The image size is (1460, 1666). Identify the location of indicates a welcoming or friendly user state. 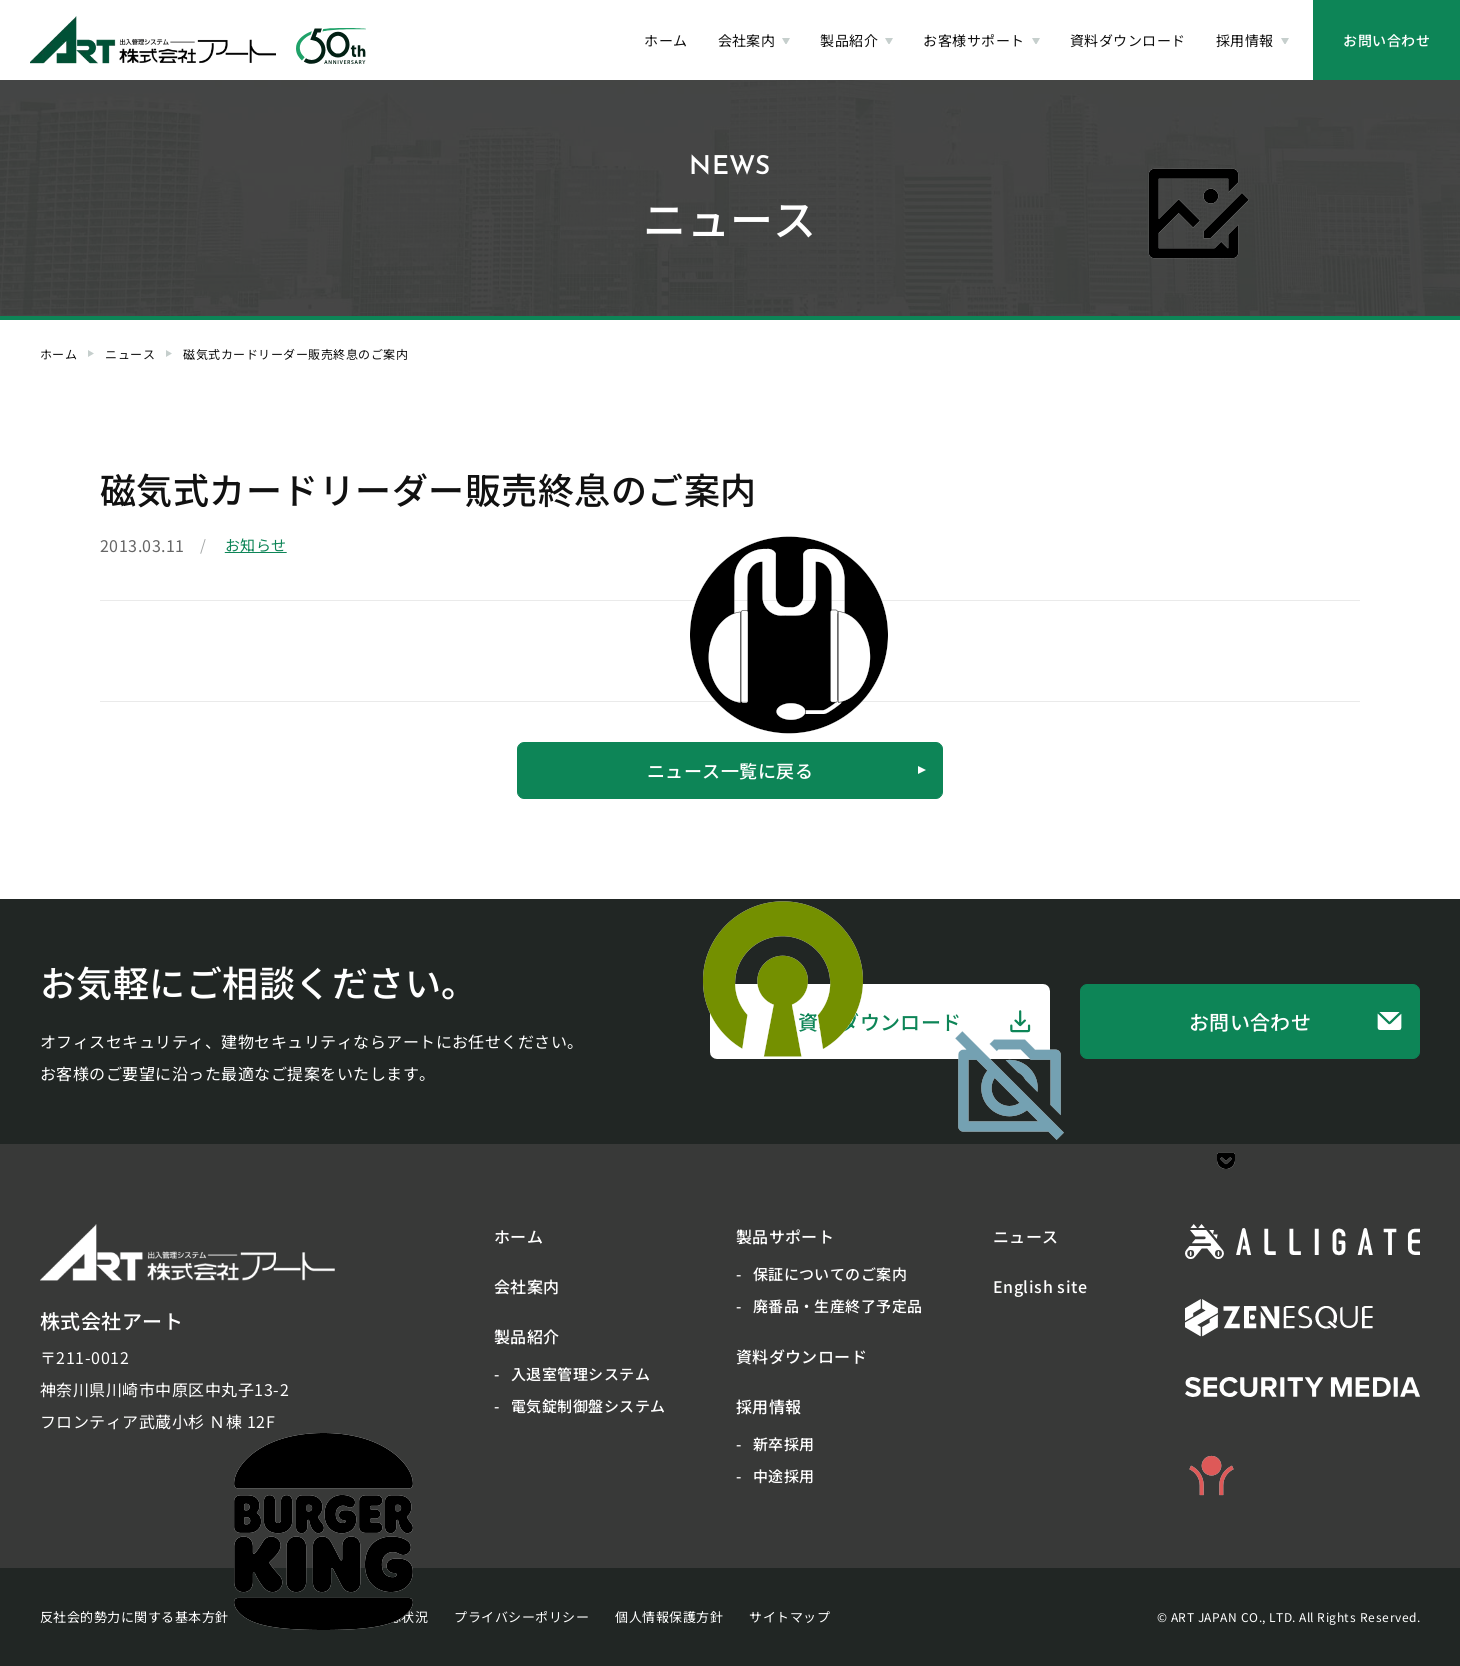
(1211, 1475).